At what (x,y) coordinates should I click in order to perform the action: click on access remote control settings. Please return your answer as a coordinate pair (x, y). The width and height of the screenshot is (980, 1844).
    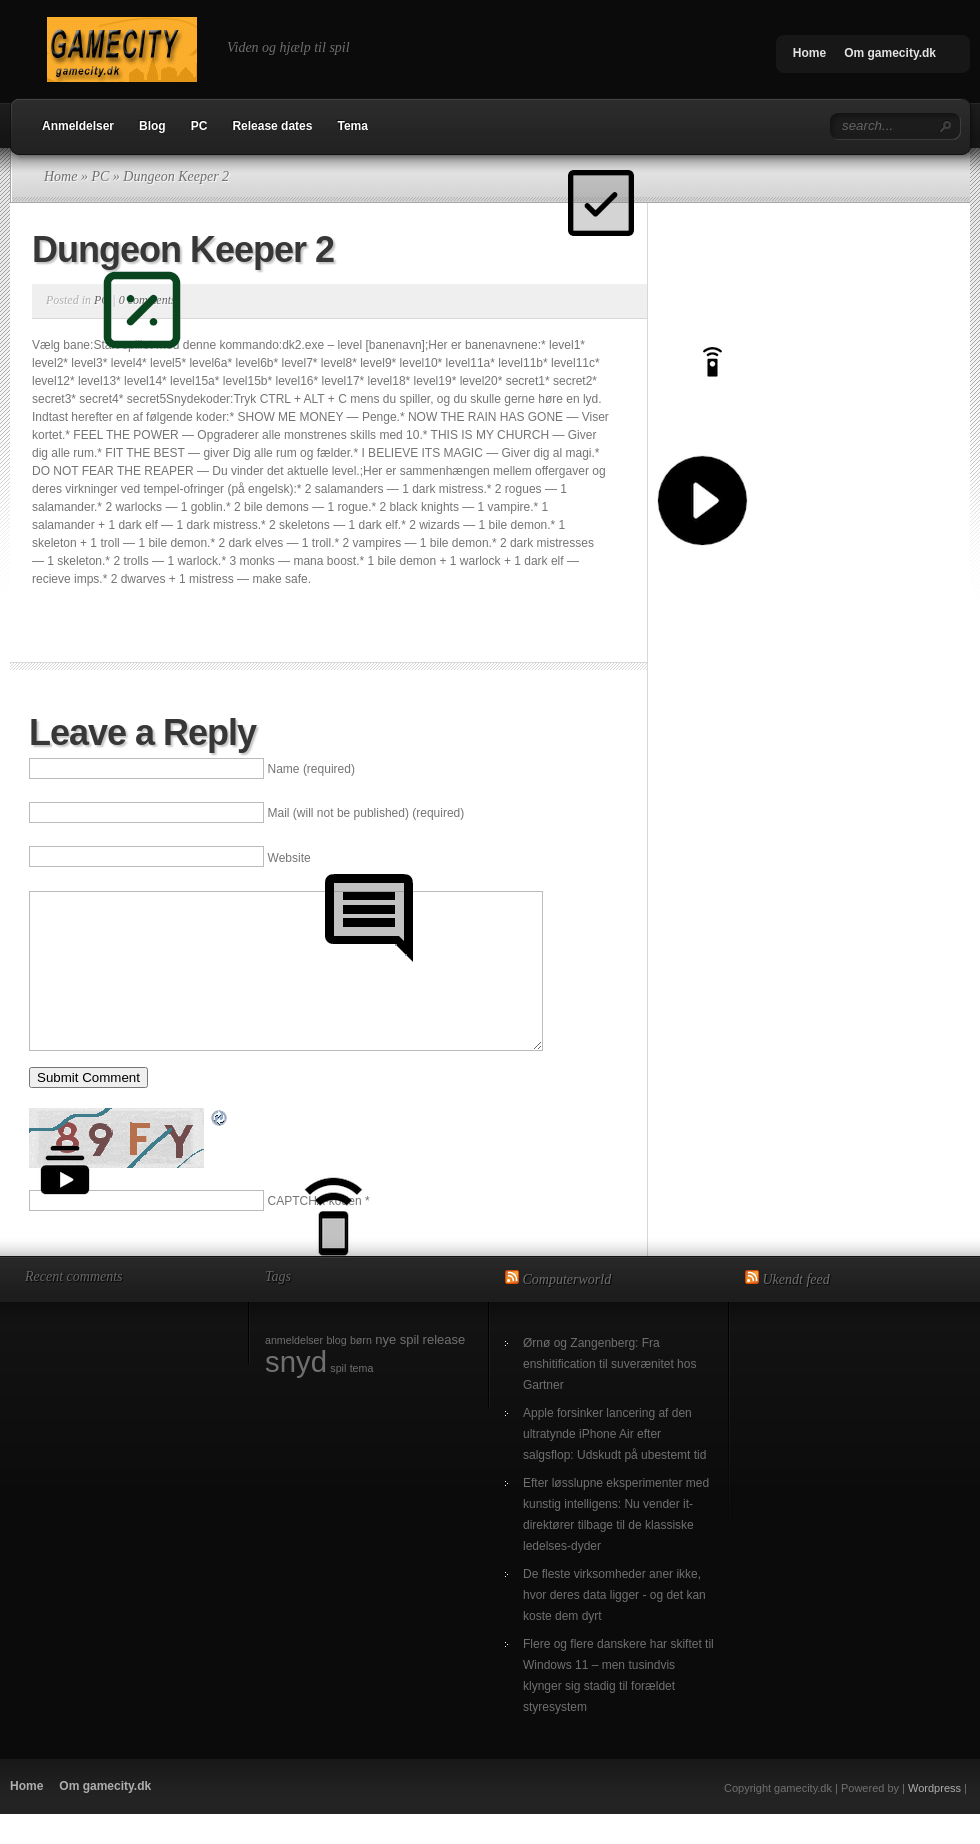
    Looking at the image, I should click on (712, 362).